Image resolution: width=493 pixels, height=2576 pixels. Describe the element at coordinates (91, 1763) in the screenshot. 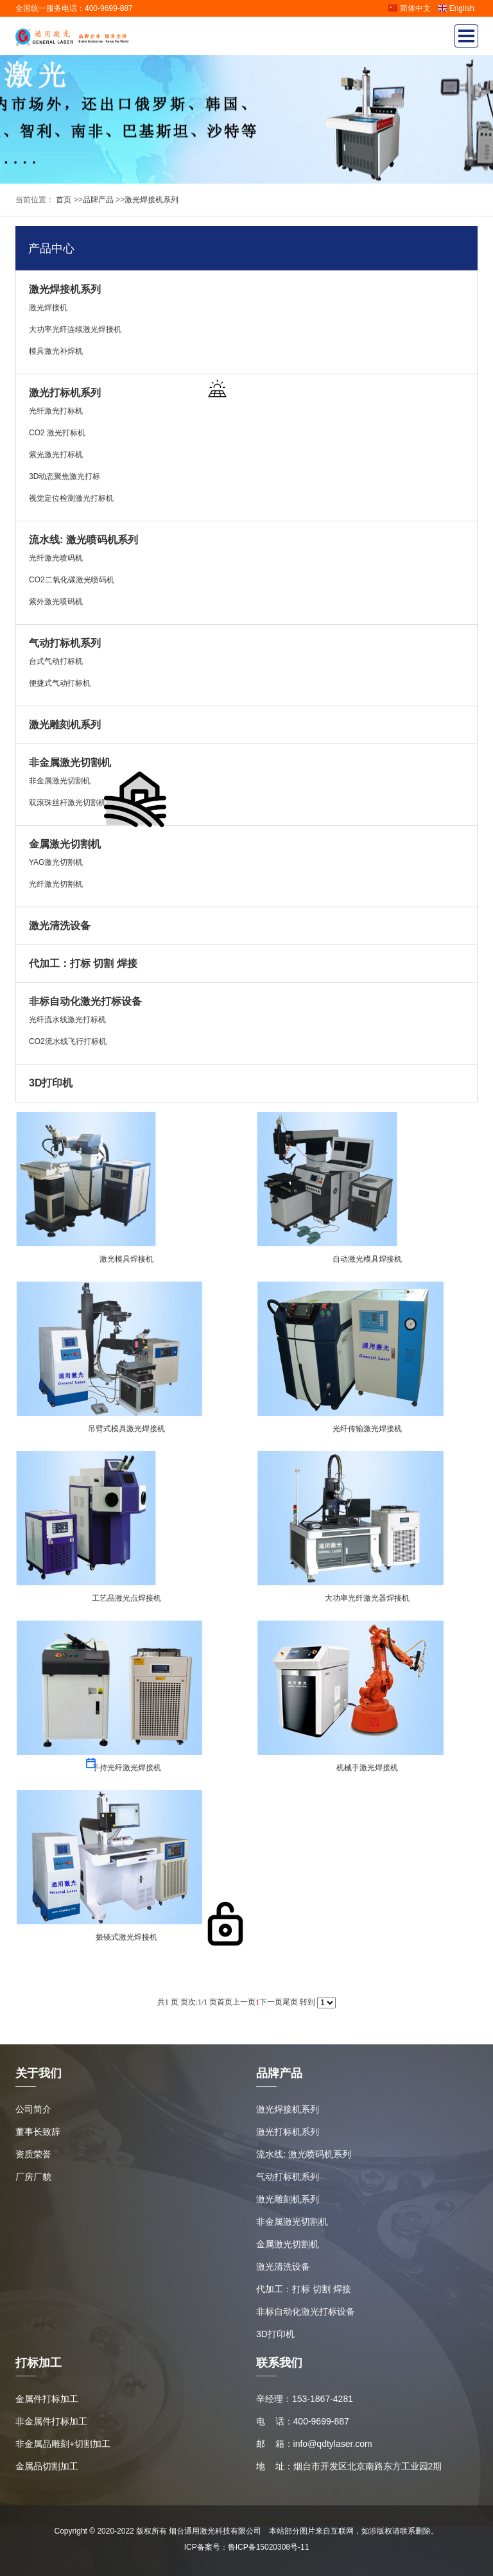

I see `open calendar view` at that location.